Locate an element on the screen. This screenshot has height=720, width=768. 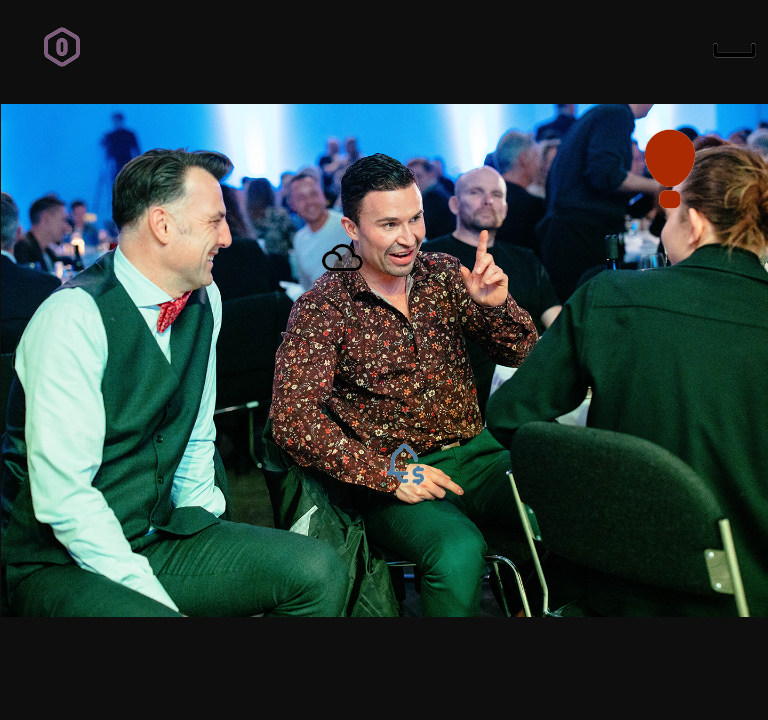
indicates an "O" option or category in a hexagonal badge is located at coordinates (62, 47).